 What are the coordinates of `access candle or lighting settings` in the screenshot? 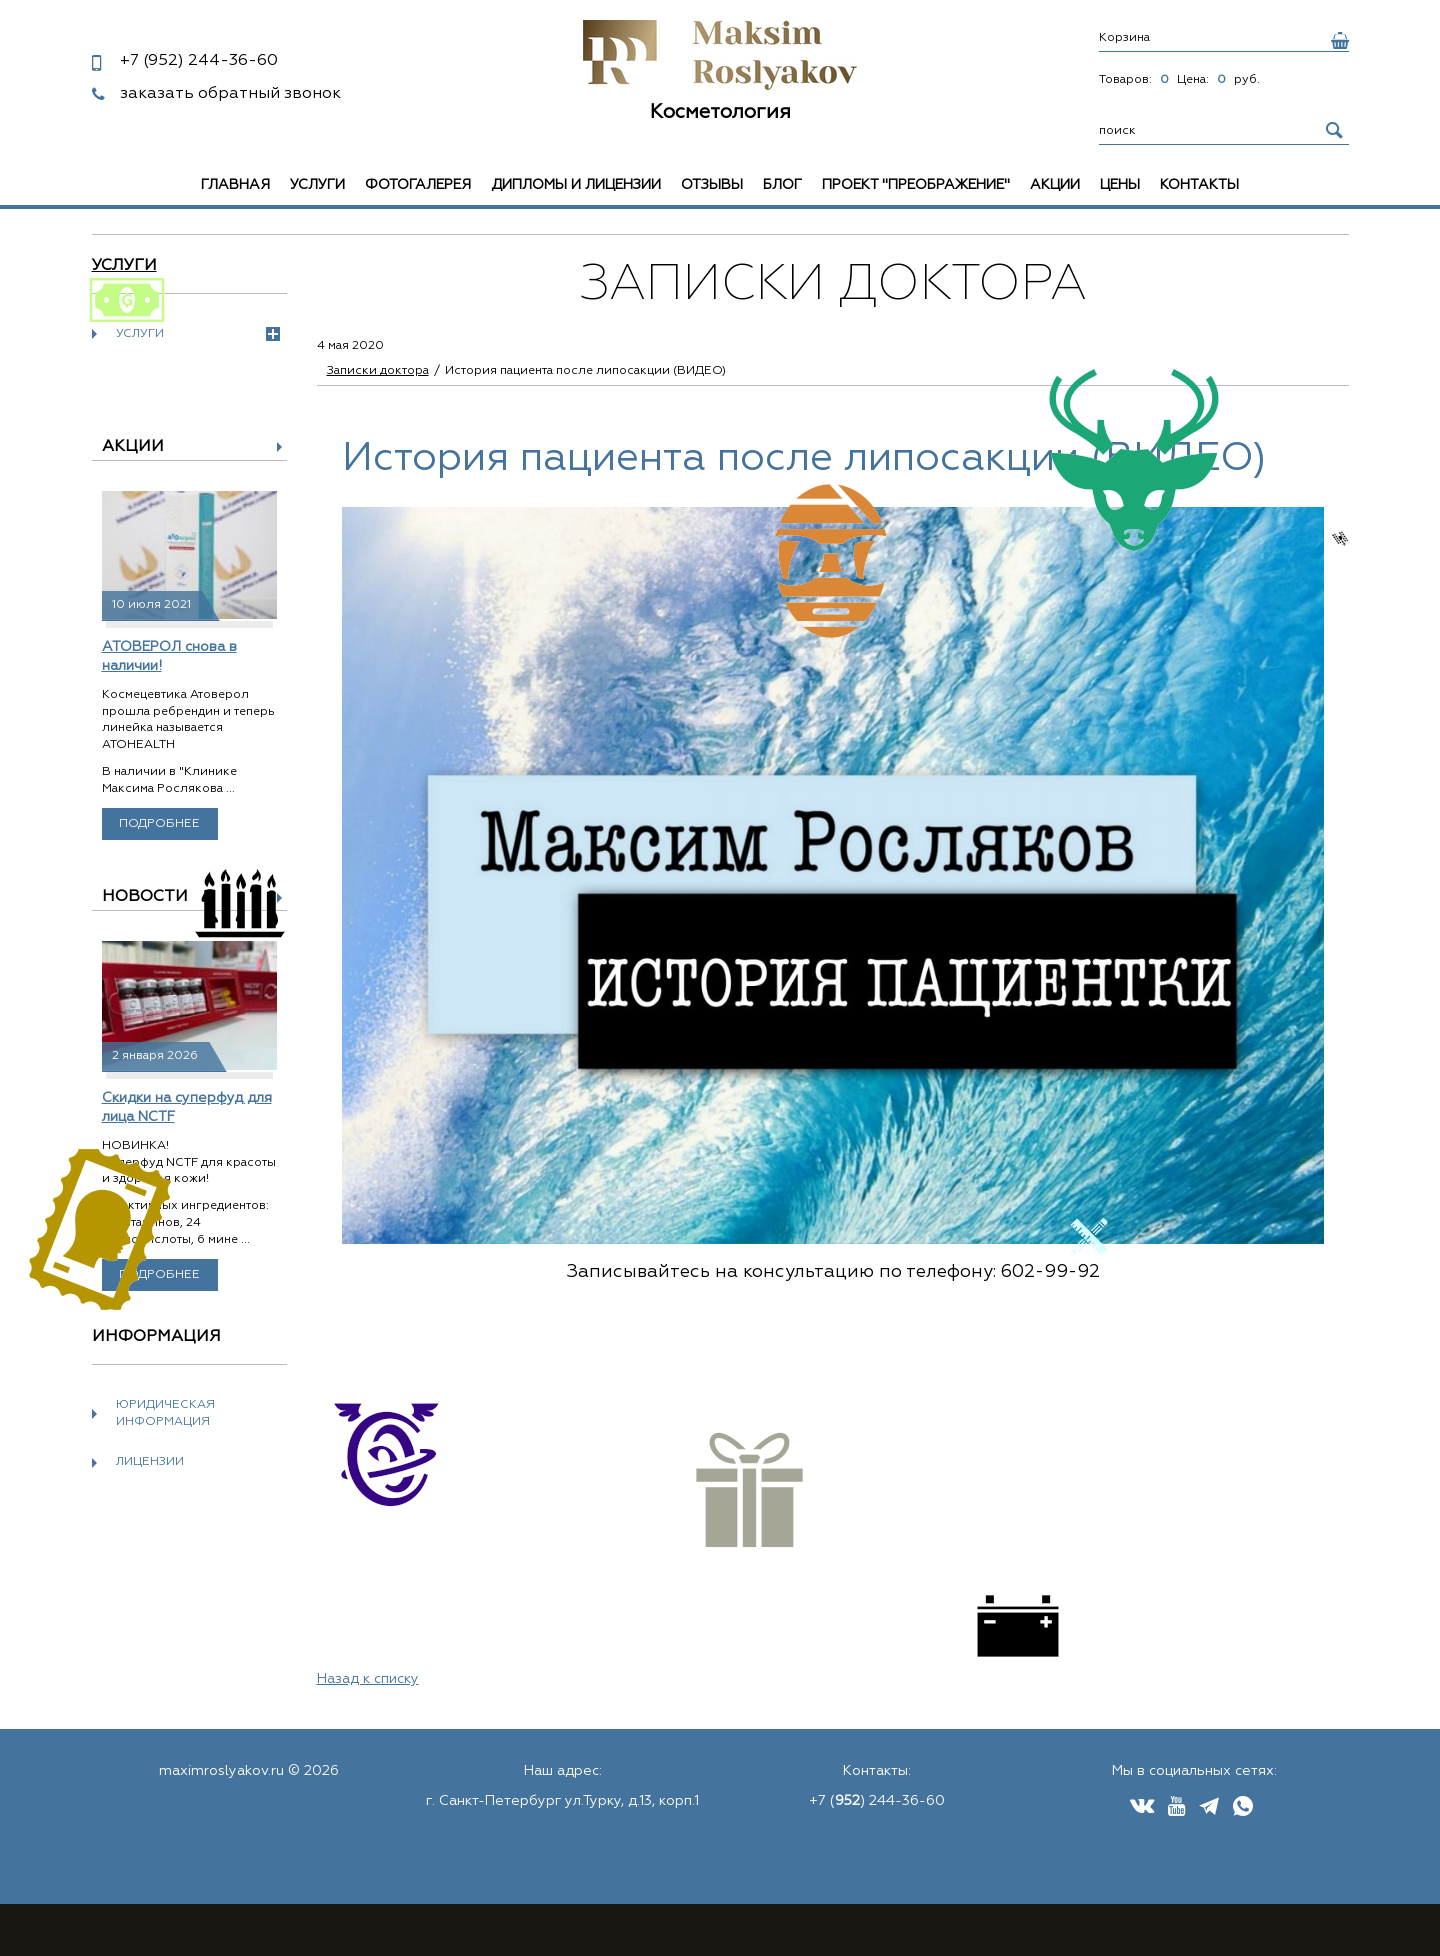 It's located at (240, 894).